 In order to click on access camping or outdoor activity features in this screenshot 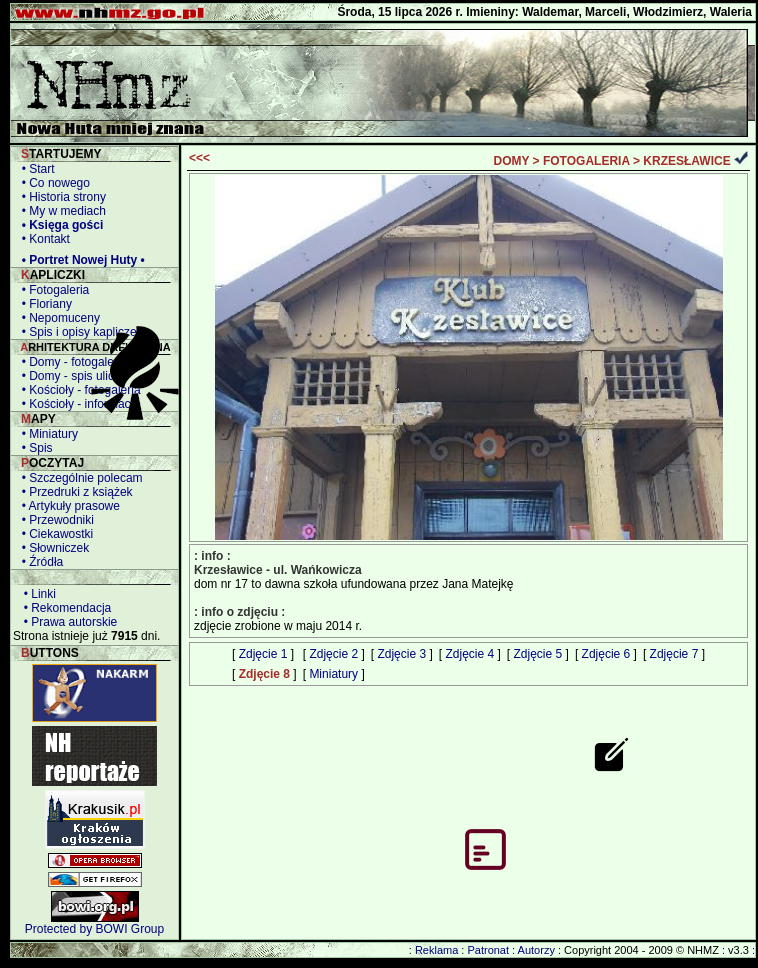, I will do `click(135, 373)`.